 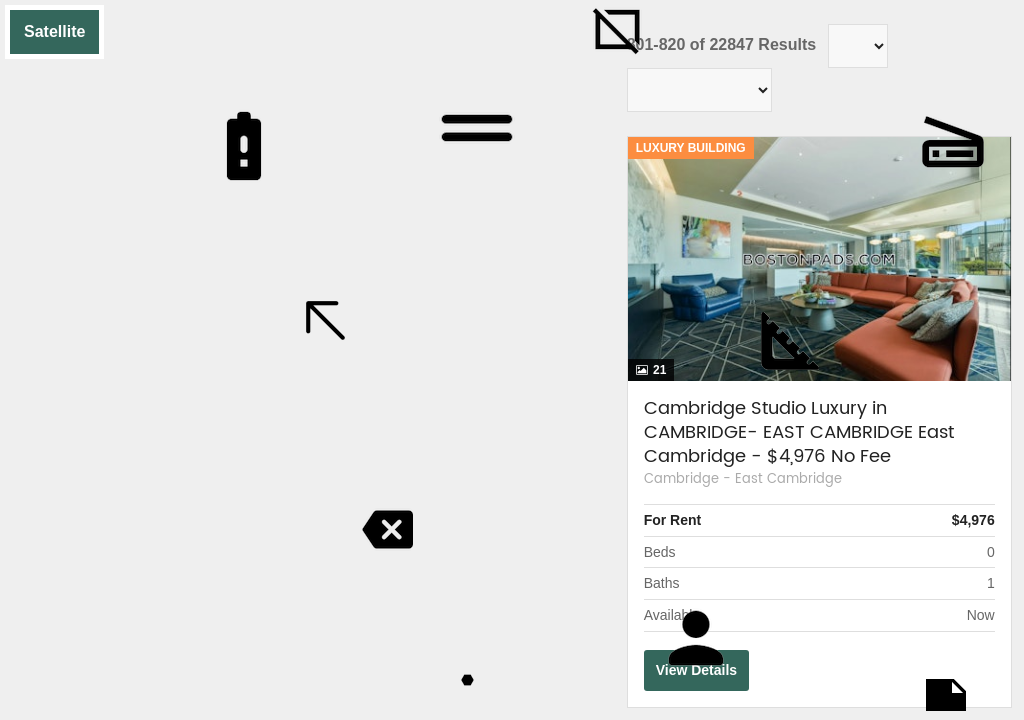 What do you see at coordinates (953, 140) in the screenshot?
I see `scan a document or image` at bounding box center [953, 140].